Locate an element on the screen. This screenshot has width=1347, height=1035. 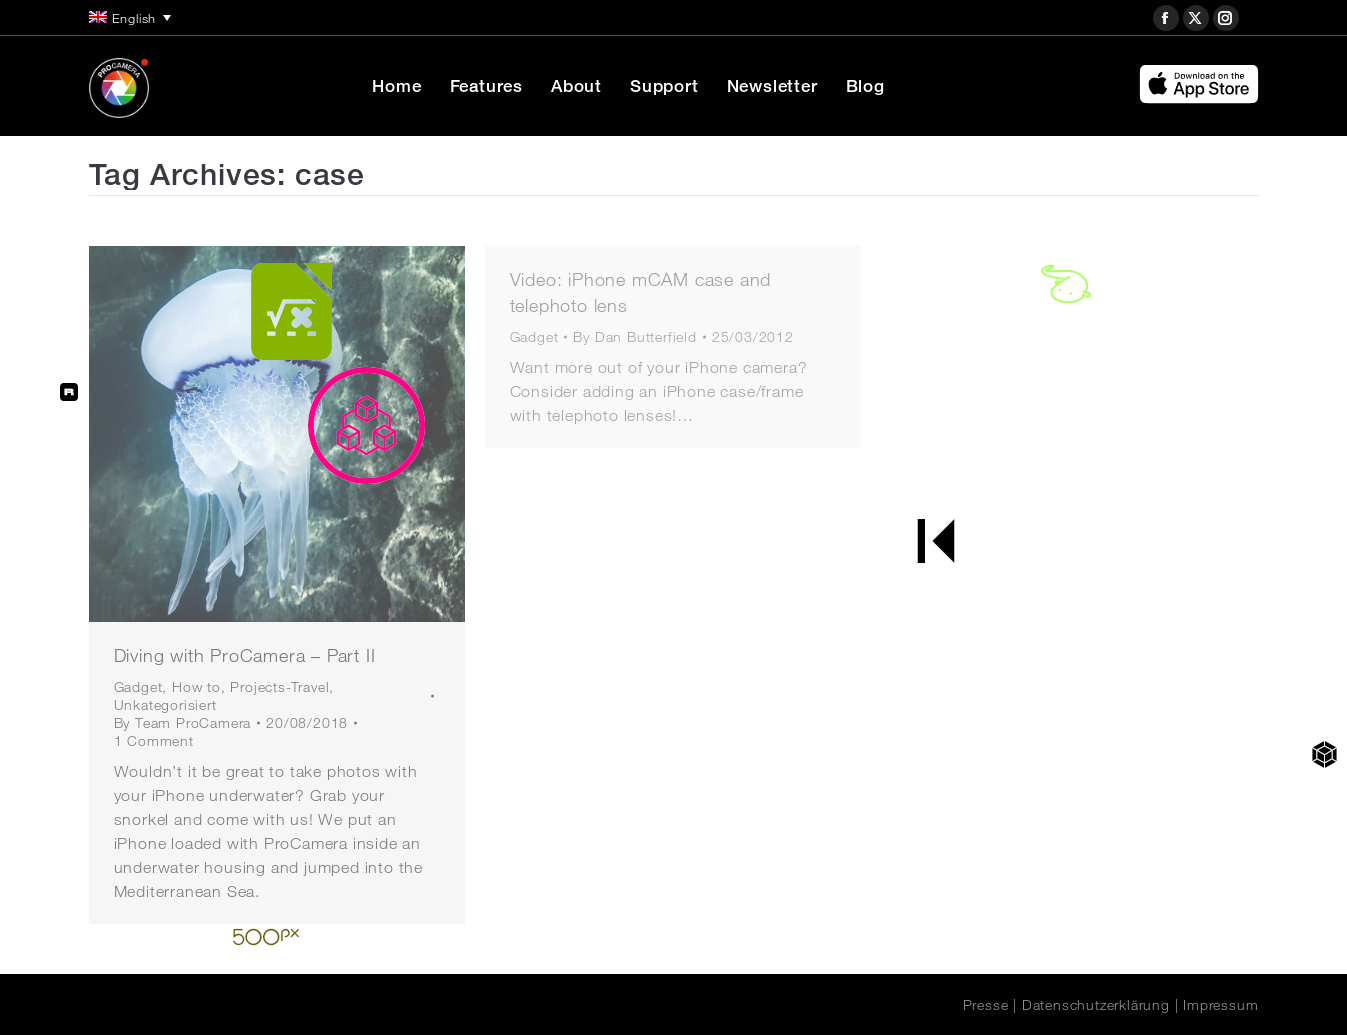
webpack module bundler logo is located at coordinates (1324, 754).